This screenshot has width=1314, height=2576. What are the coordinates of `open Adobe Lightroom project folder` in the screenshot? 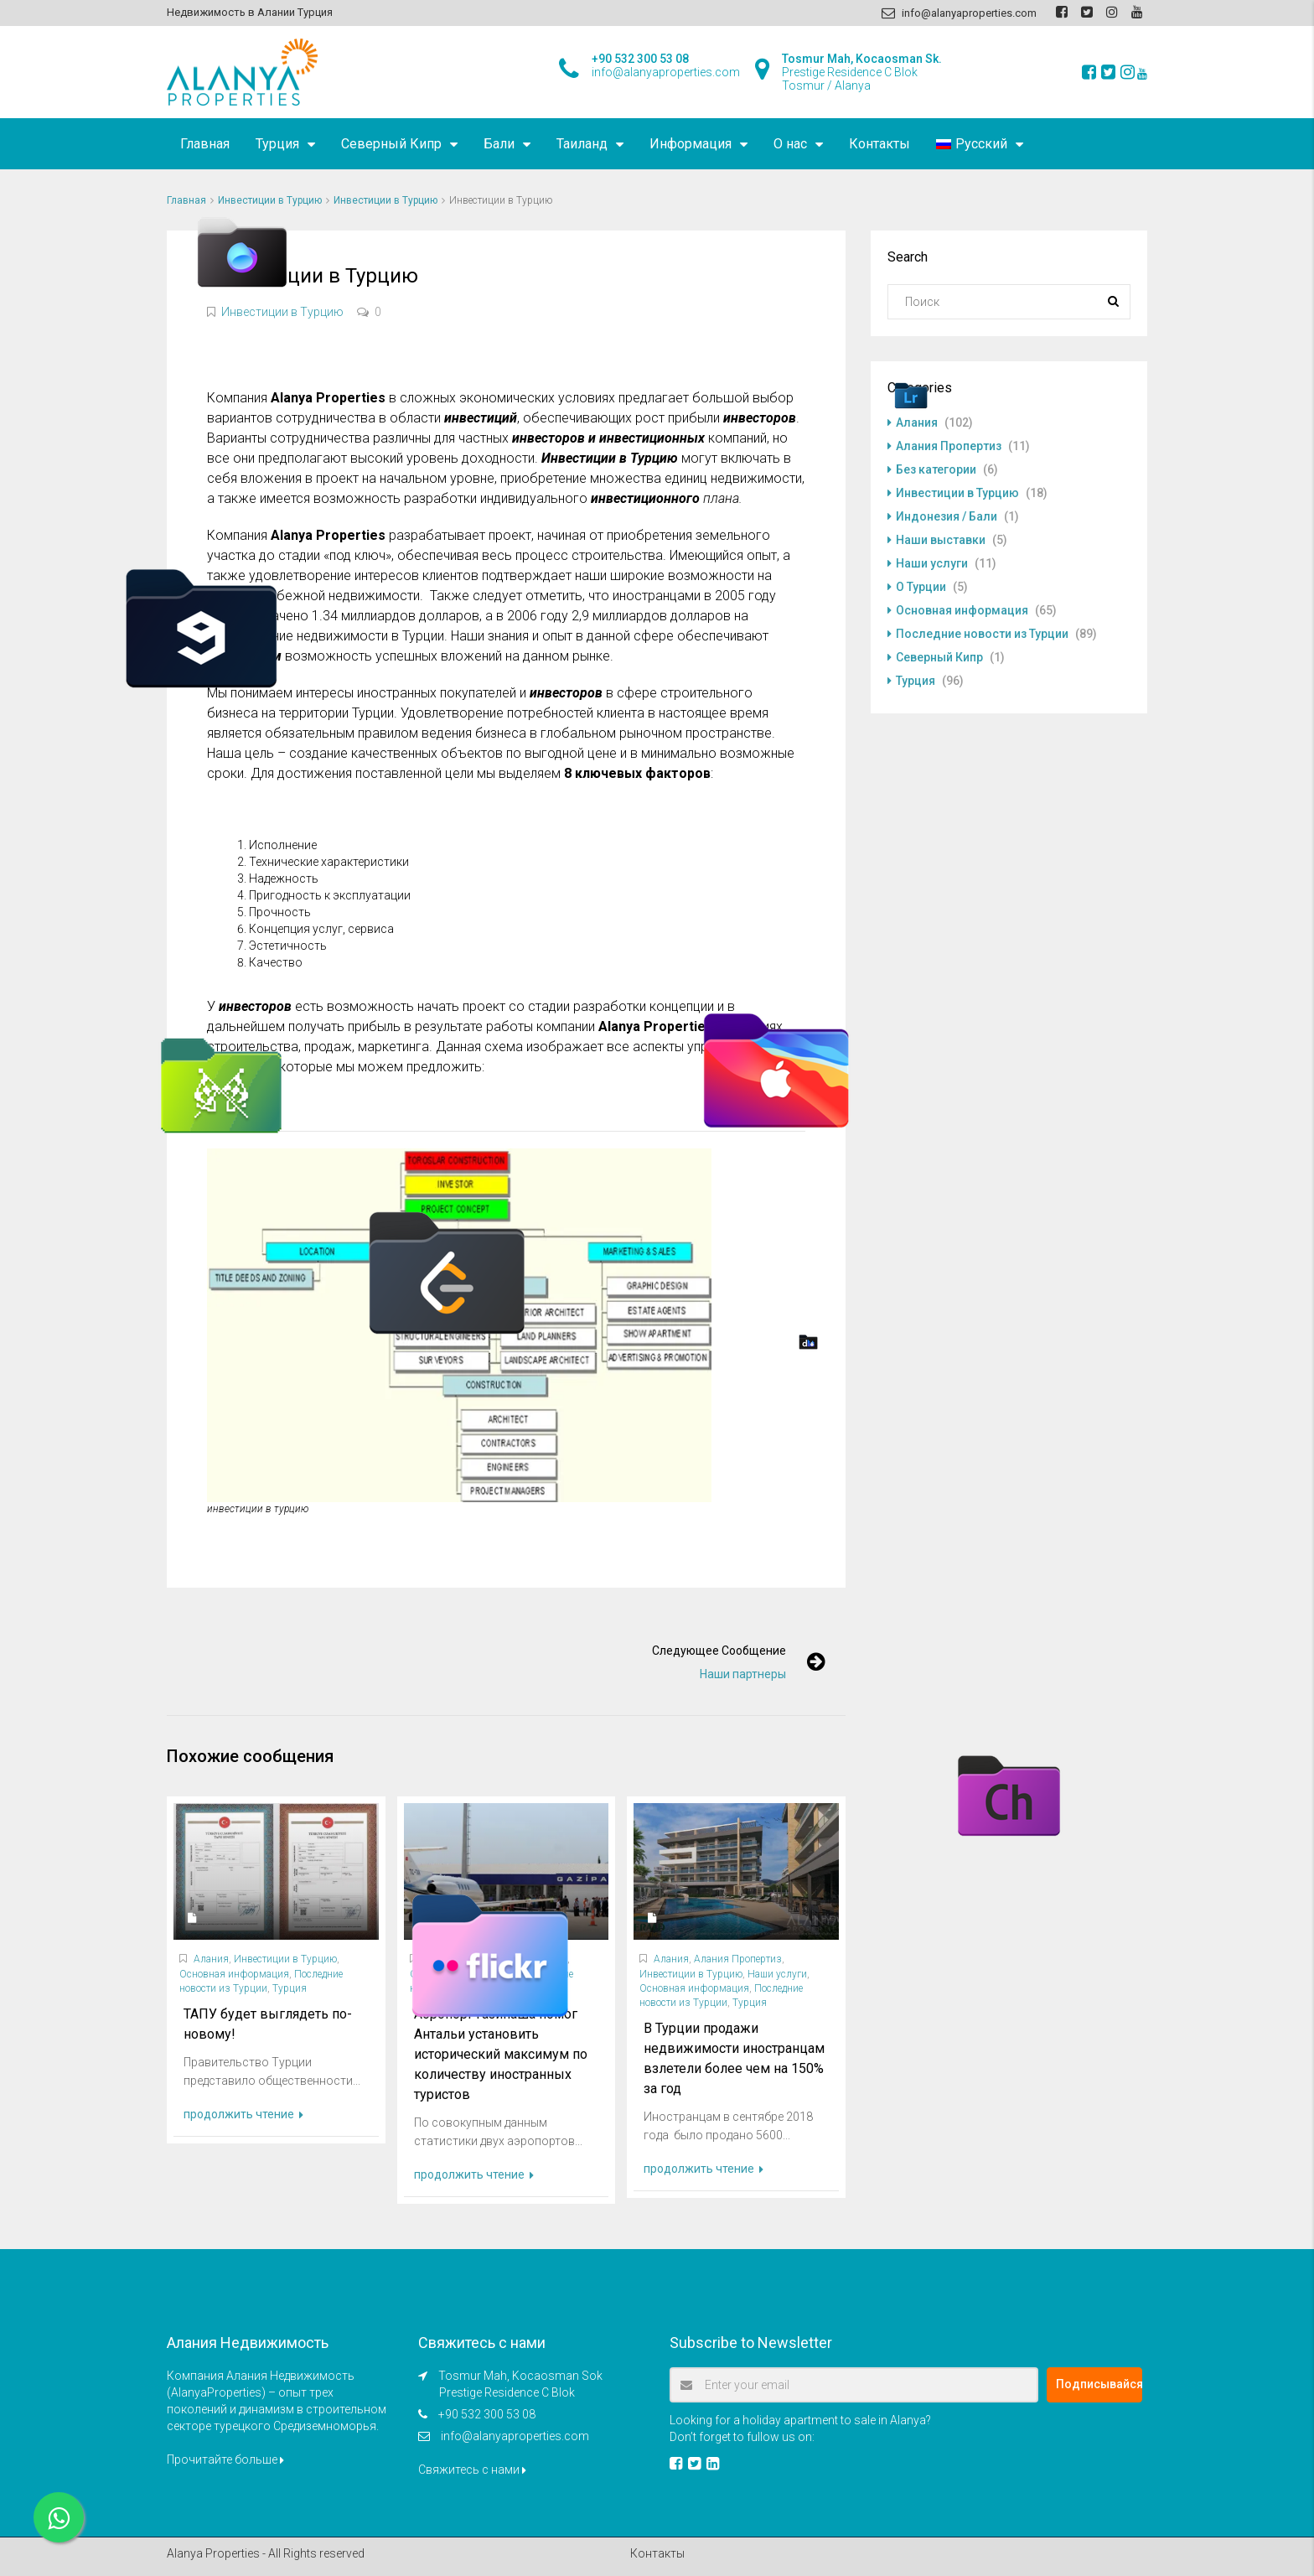 It's located at (911, 397).